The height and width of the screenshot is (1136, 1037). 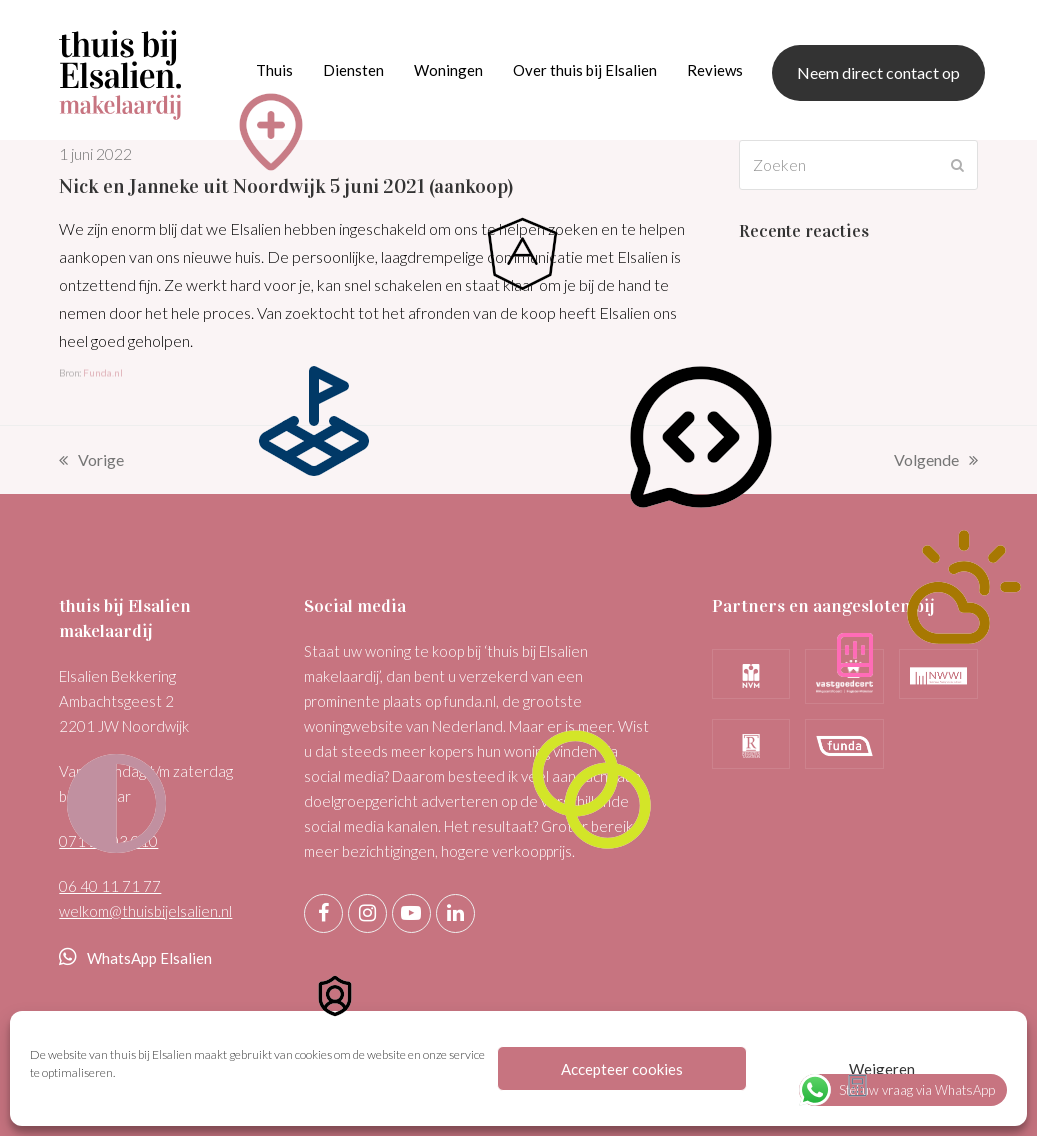 What do you see at coordinates (335, 996) in the screenshot?
I see `access user privacy or security settings` at bounding box center [335, 996].